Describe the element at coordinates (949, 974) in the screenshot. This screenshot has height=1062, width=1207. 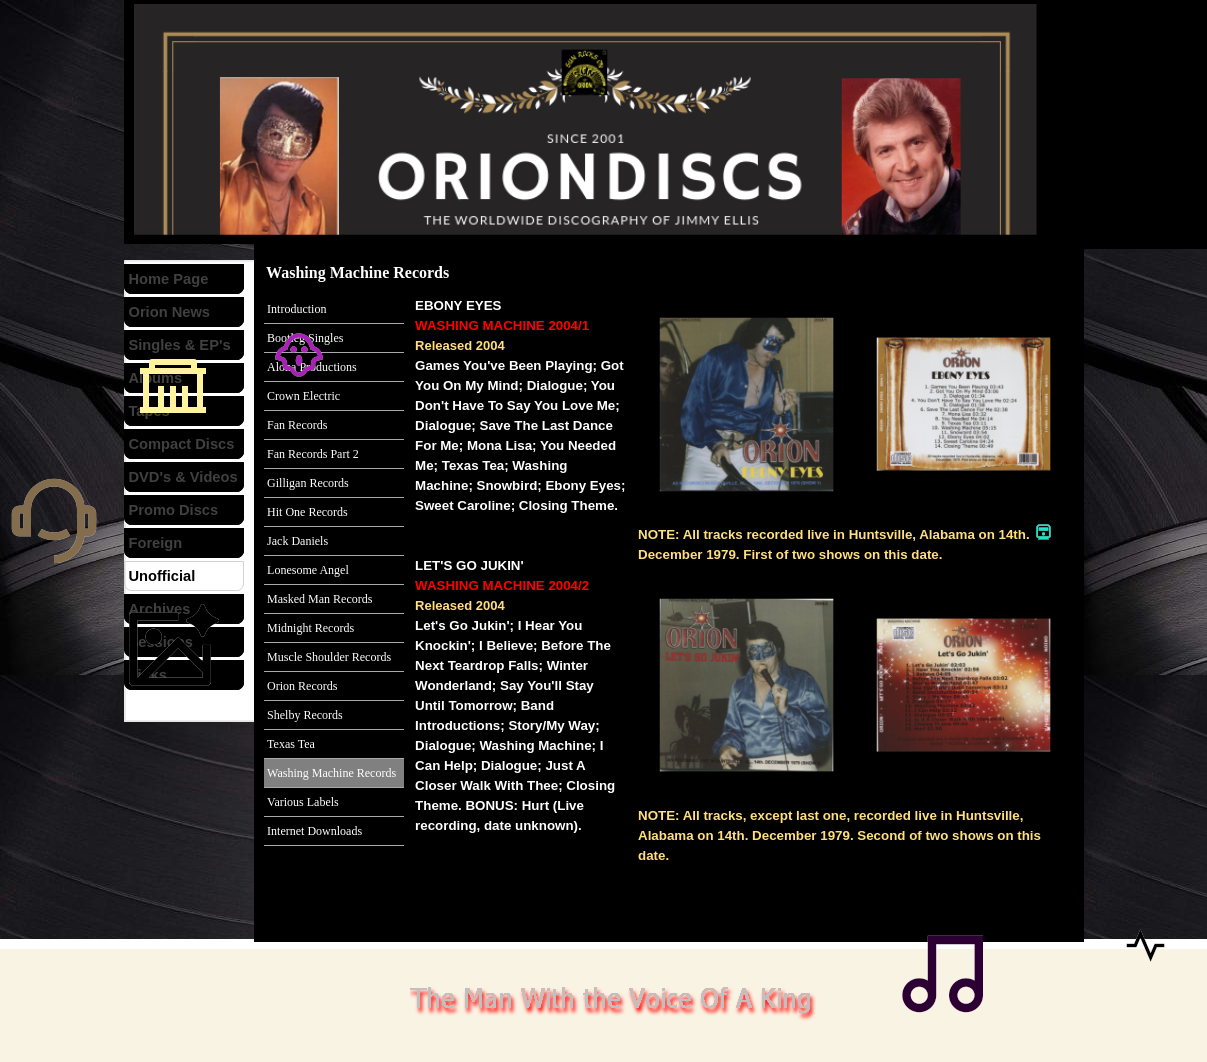
I see `access music library or player` at that location.